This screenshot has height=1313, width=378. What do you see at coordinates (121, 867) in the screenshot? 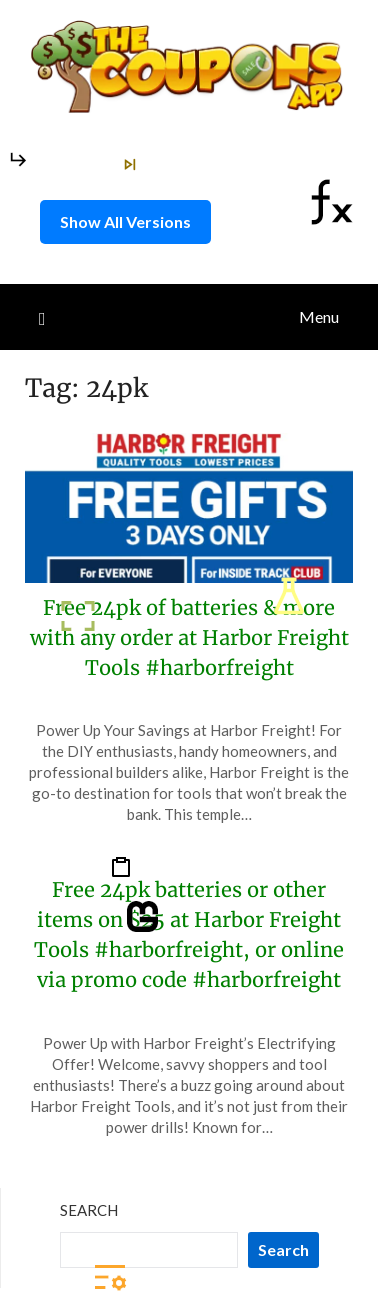
I see `copy to clipboard` at bounding box center [121, 867].